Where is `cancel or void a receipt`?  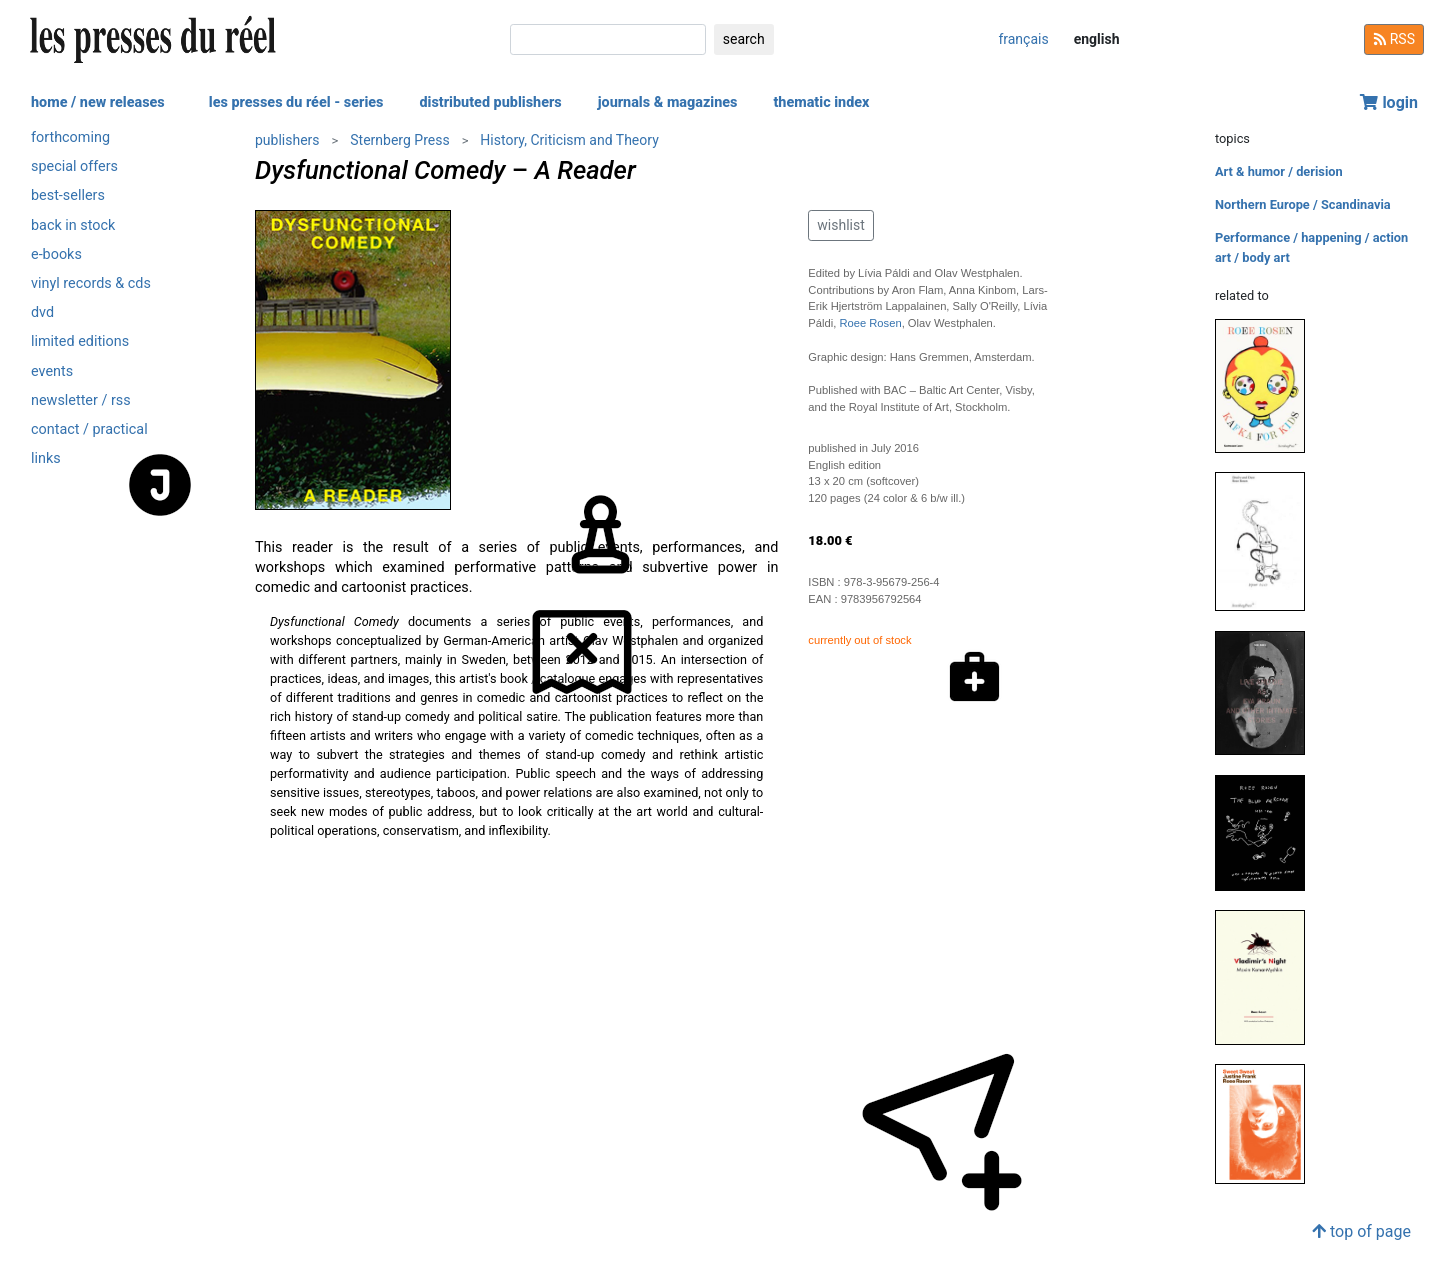 cancel or void a receipt is located at coordinates (582, 652).